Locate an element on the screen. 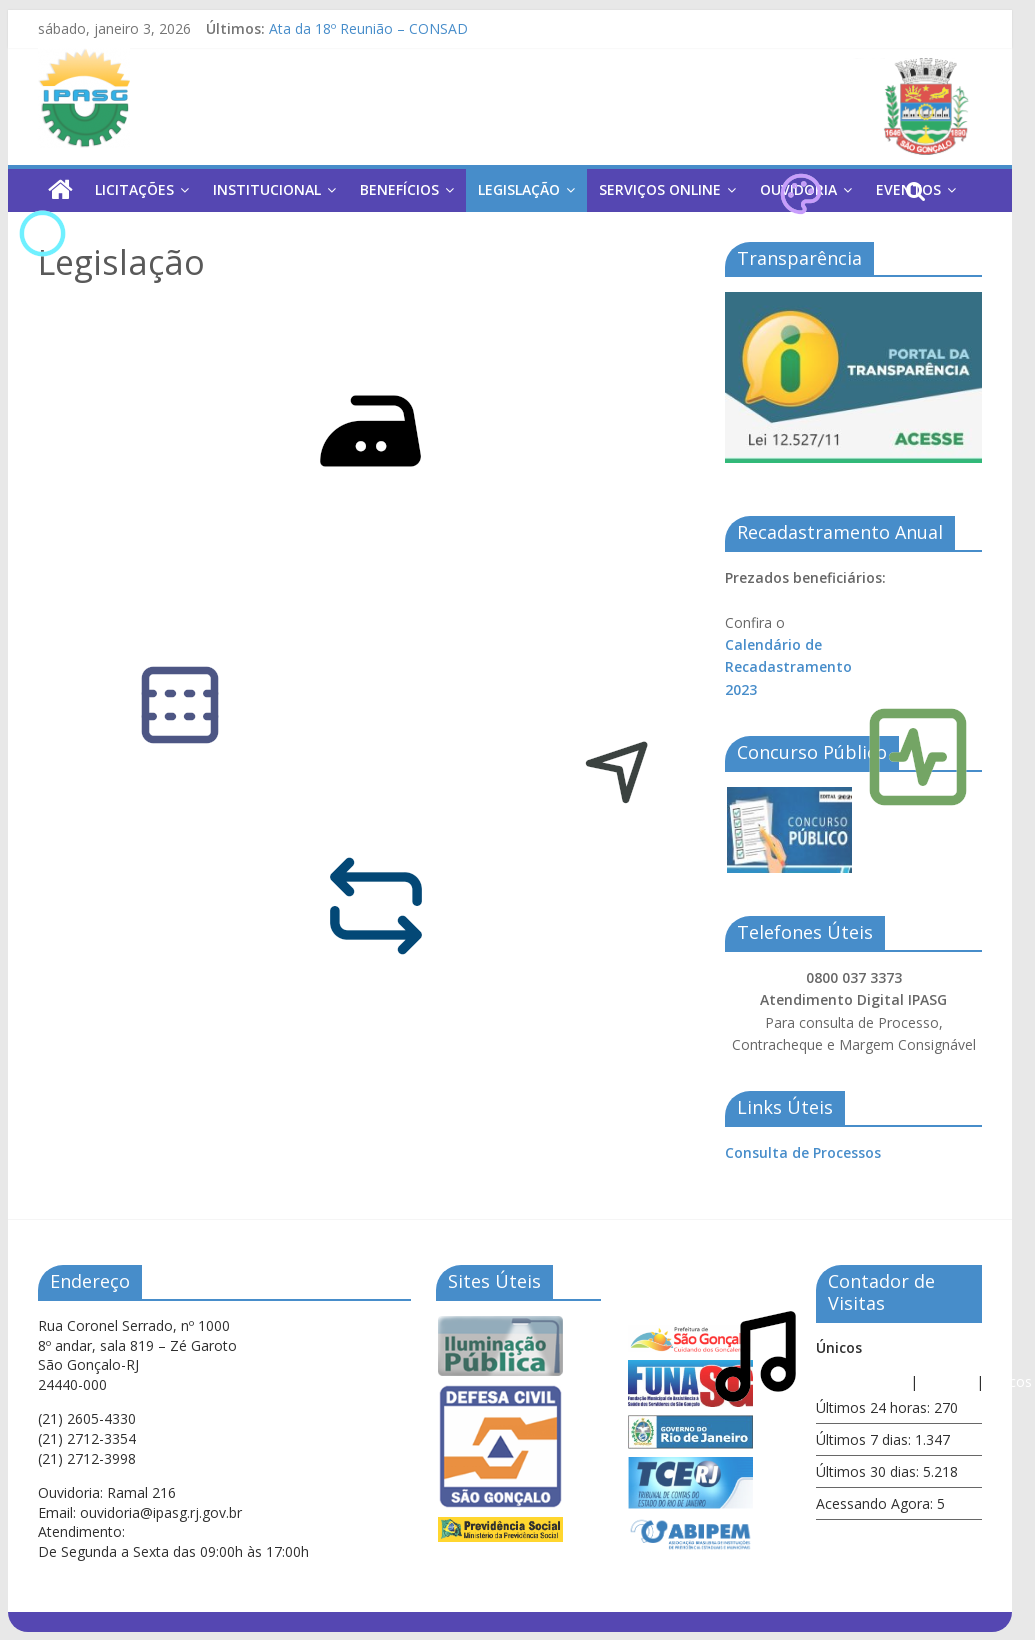 Image resolution: width=1035 pixels, height=1640 pixels. toggle top and bottom panel layout is located at coordinates (180, 705).